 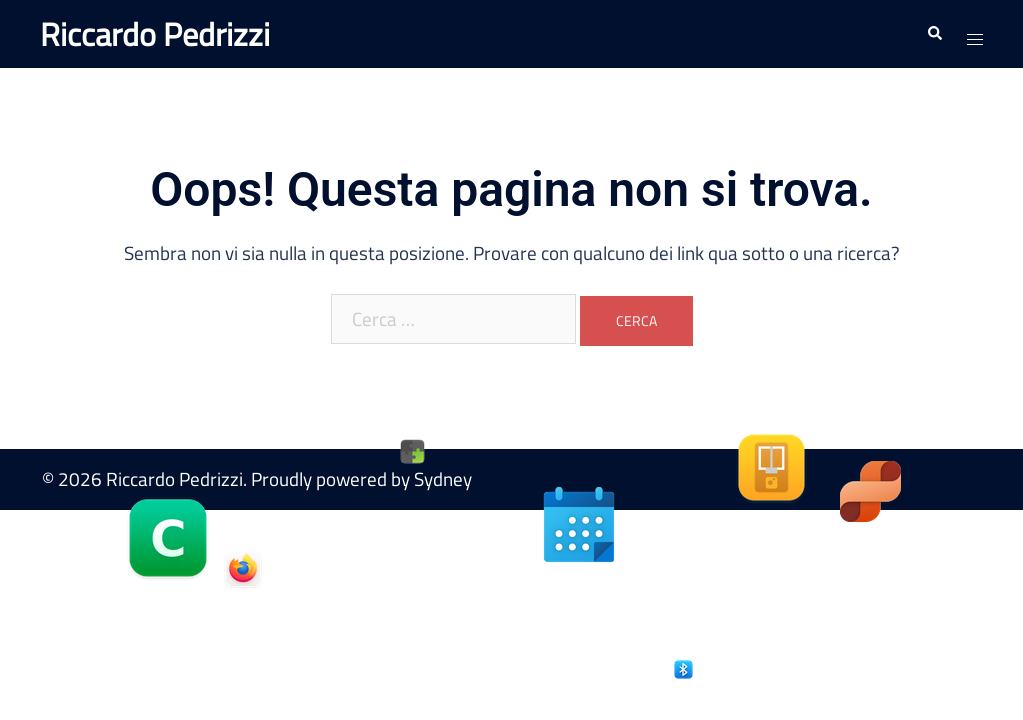 What do you see at coordinates (579, 527) in the screenshot?
I see `open the calendar app` at bounding box center [579, 527].